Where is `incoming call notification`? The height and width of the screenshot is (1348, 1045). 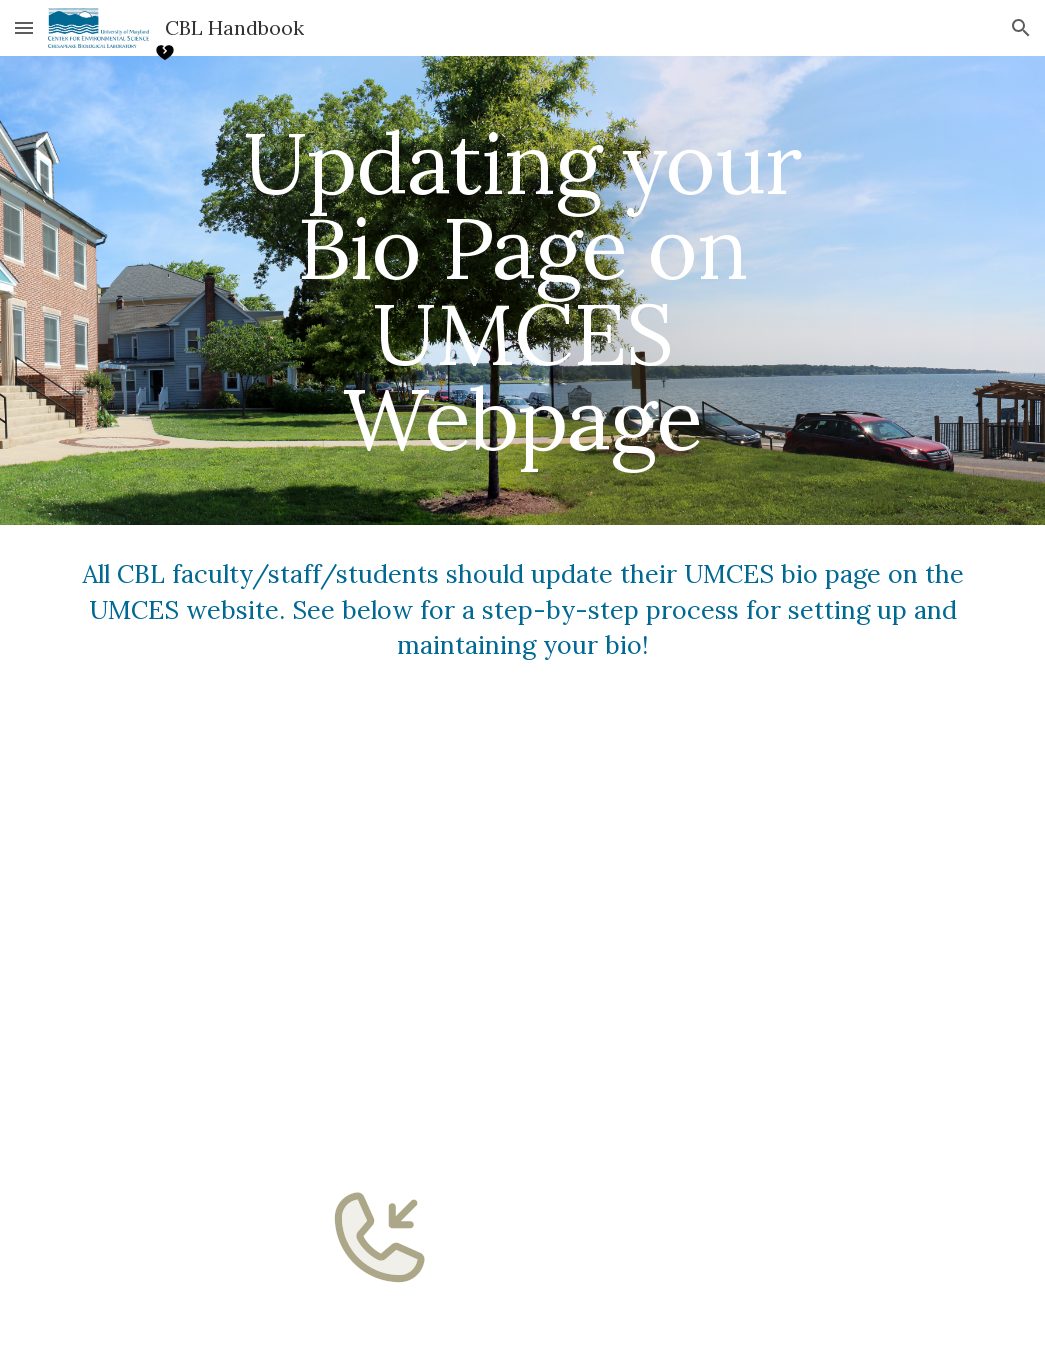
incoming call notification is located at coordinates (381, 1235).